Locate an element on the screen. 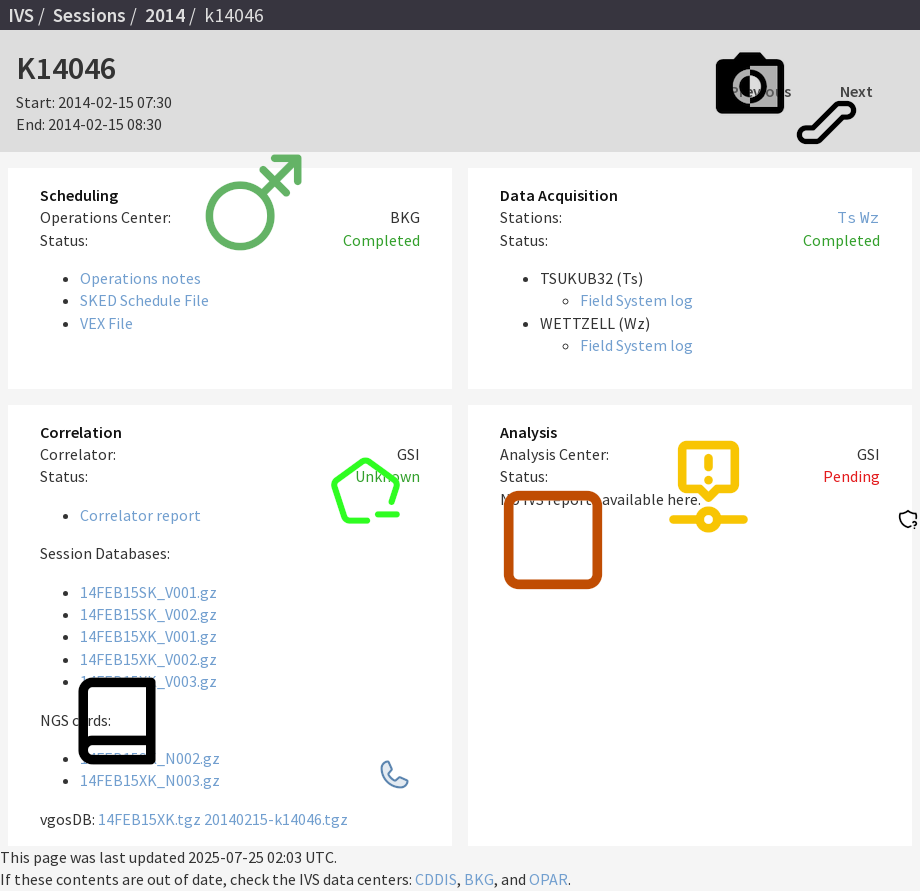  apply black and white filter to photo is located at coordinates (750, 83).